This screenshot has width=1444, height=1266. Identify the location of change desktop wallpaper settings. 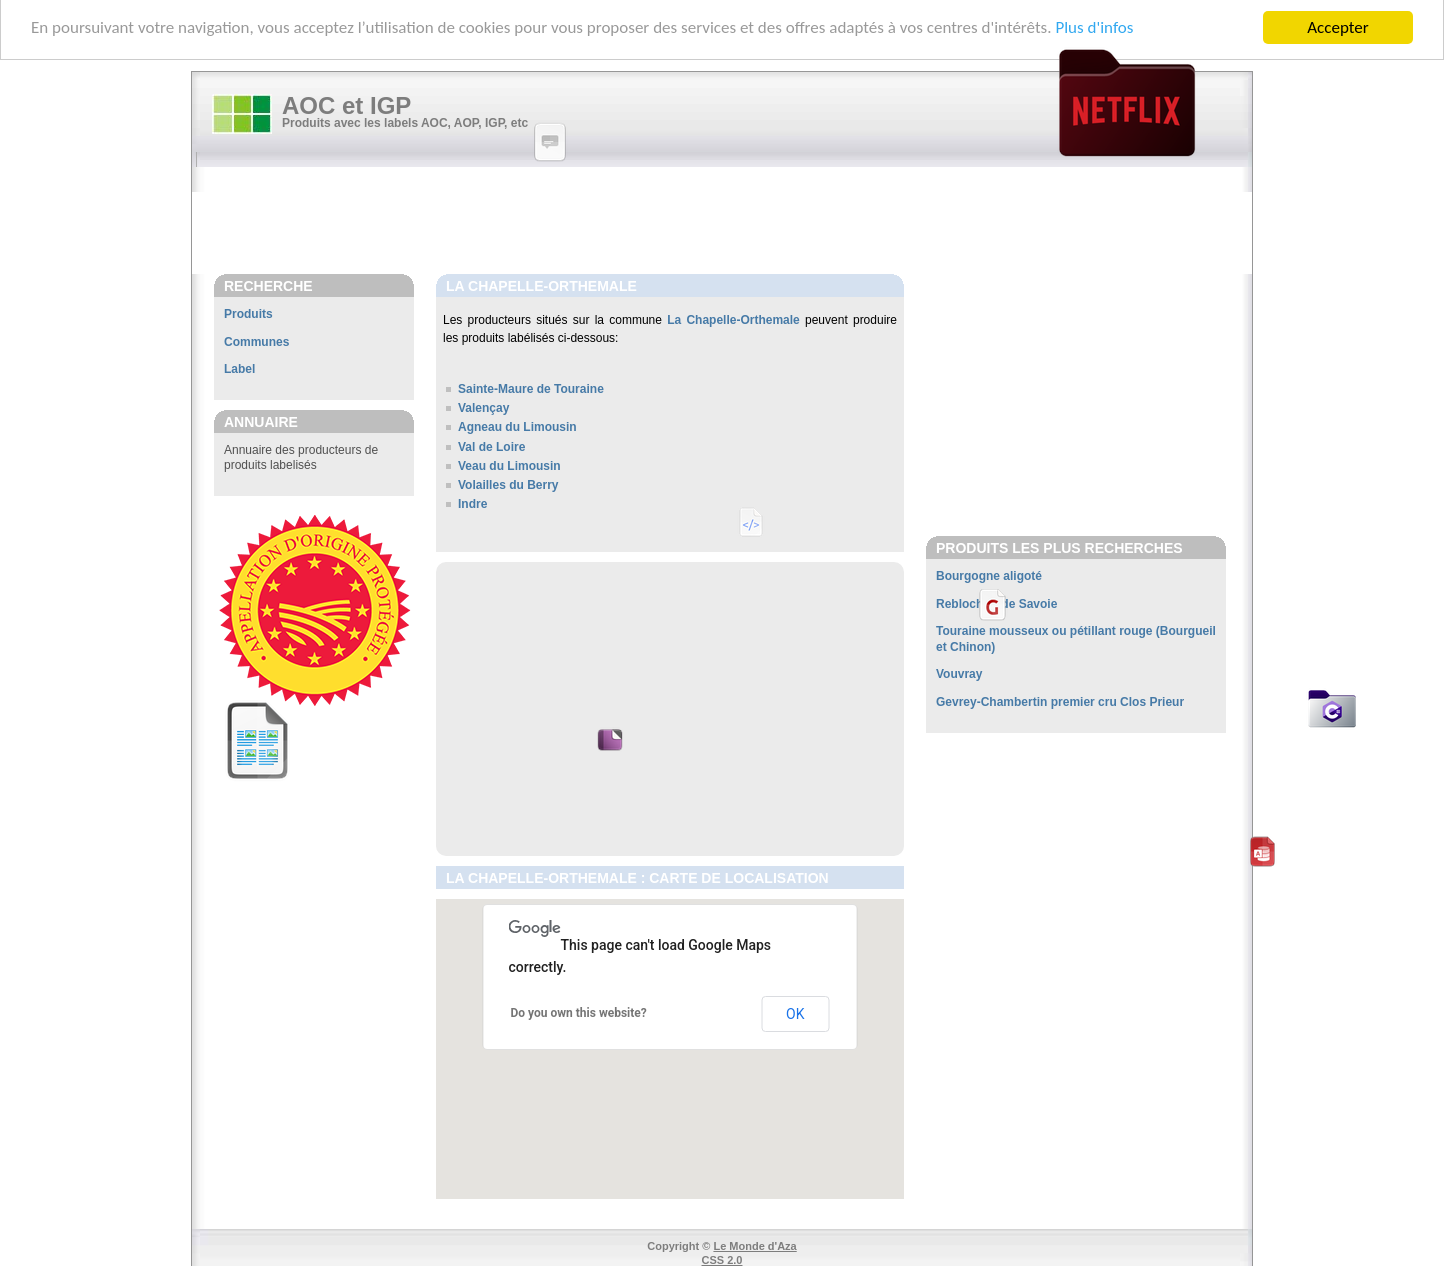
(610, 739).